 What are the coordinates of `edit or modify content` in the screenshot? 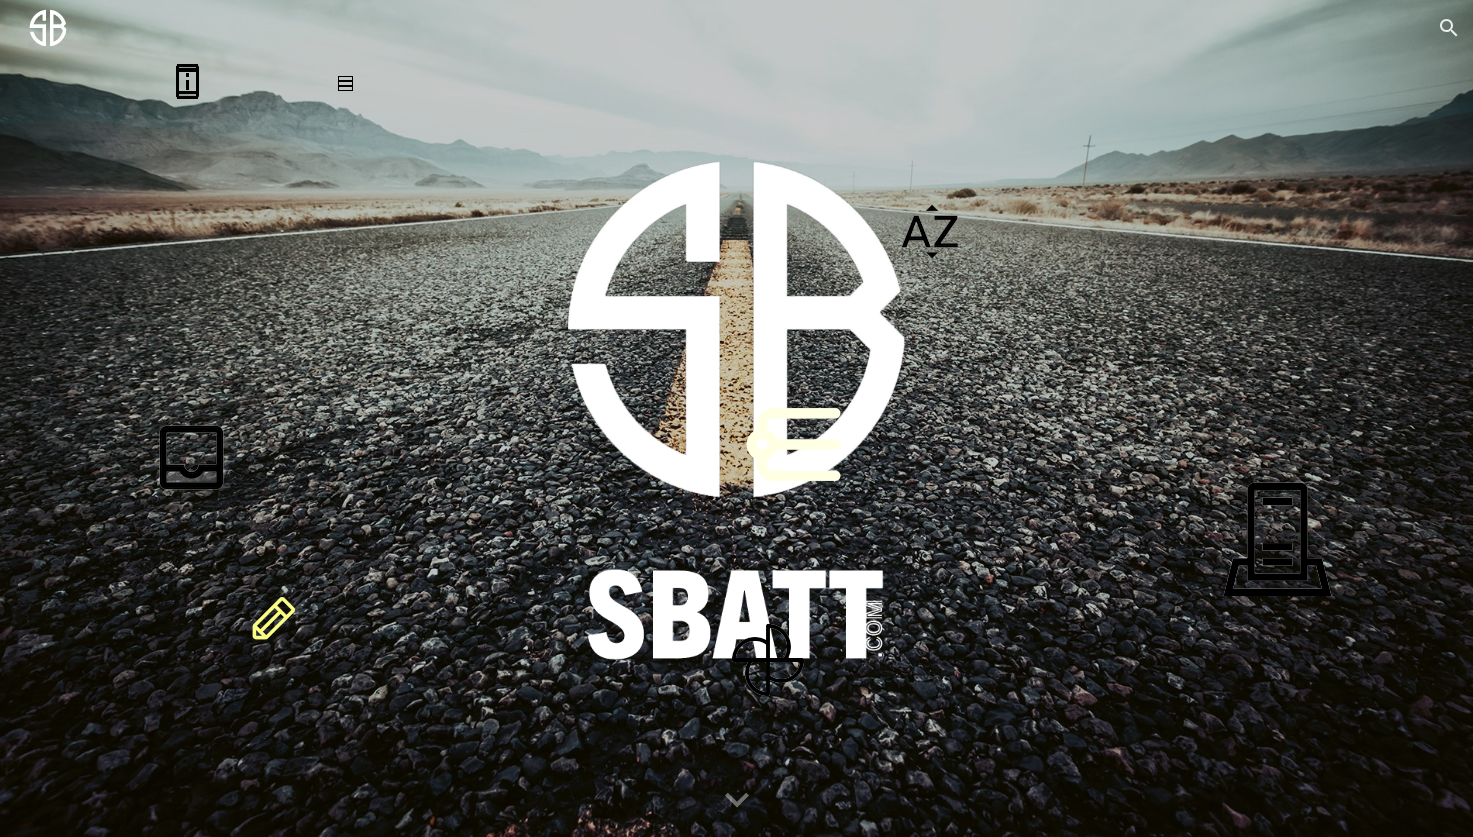 It's located at (273, 619).